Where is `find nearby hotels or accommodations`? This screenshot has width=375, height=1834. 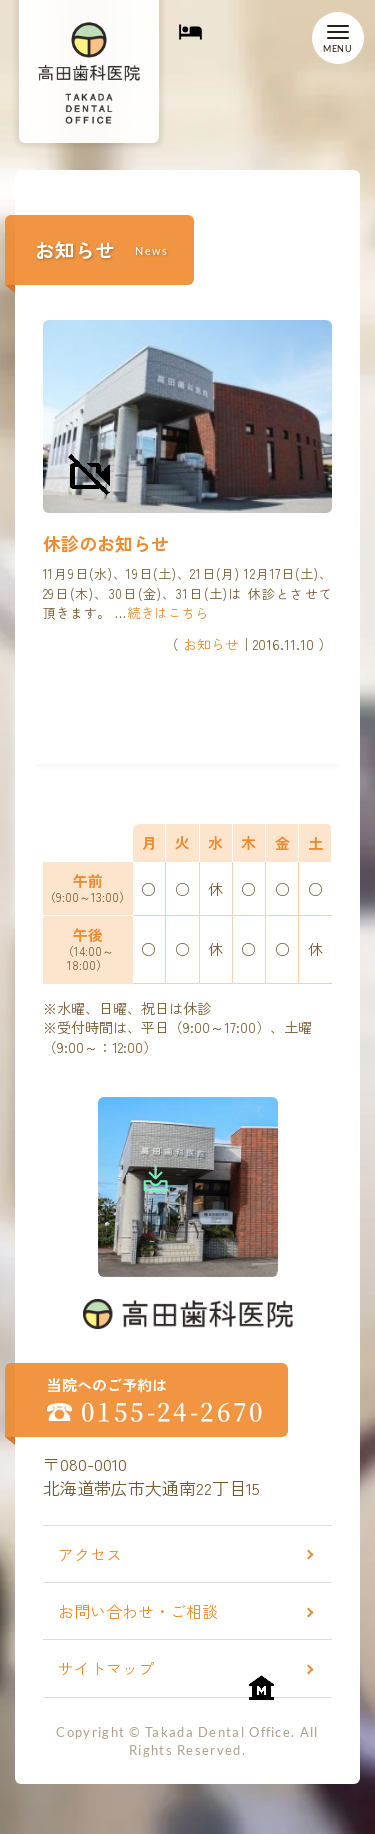
find nearby hotels or accommodations is located at coordinates (190, 31).